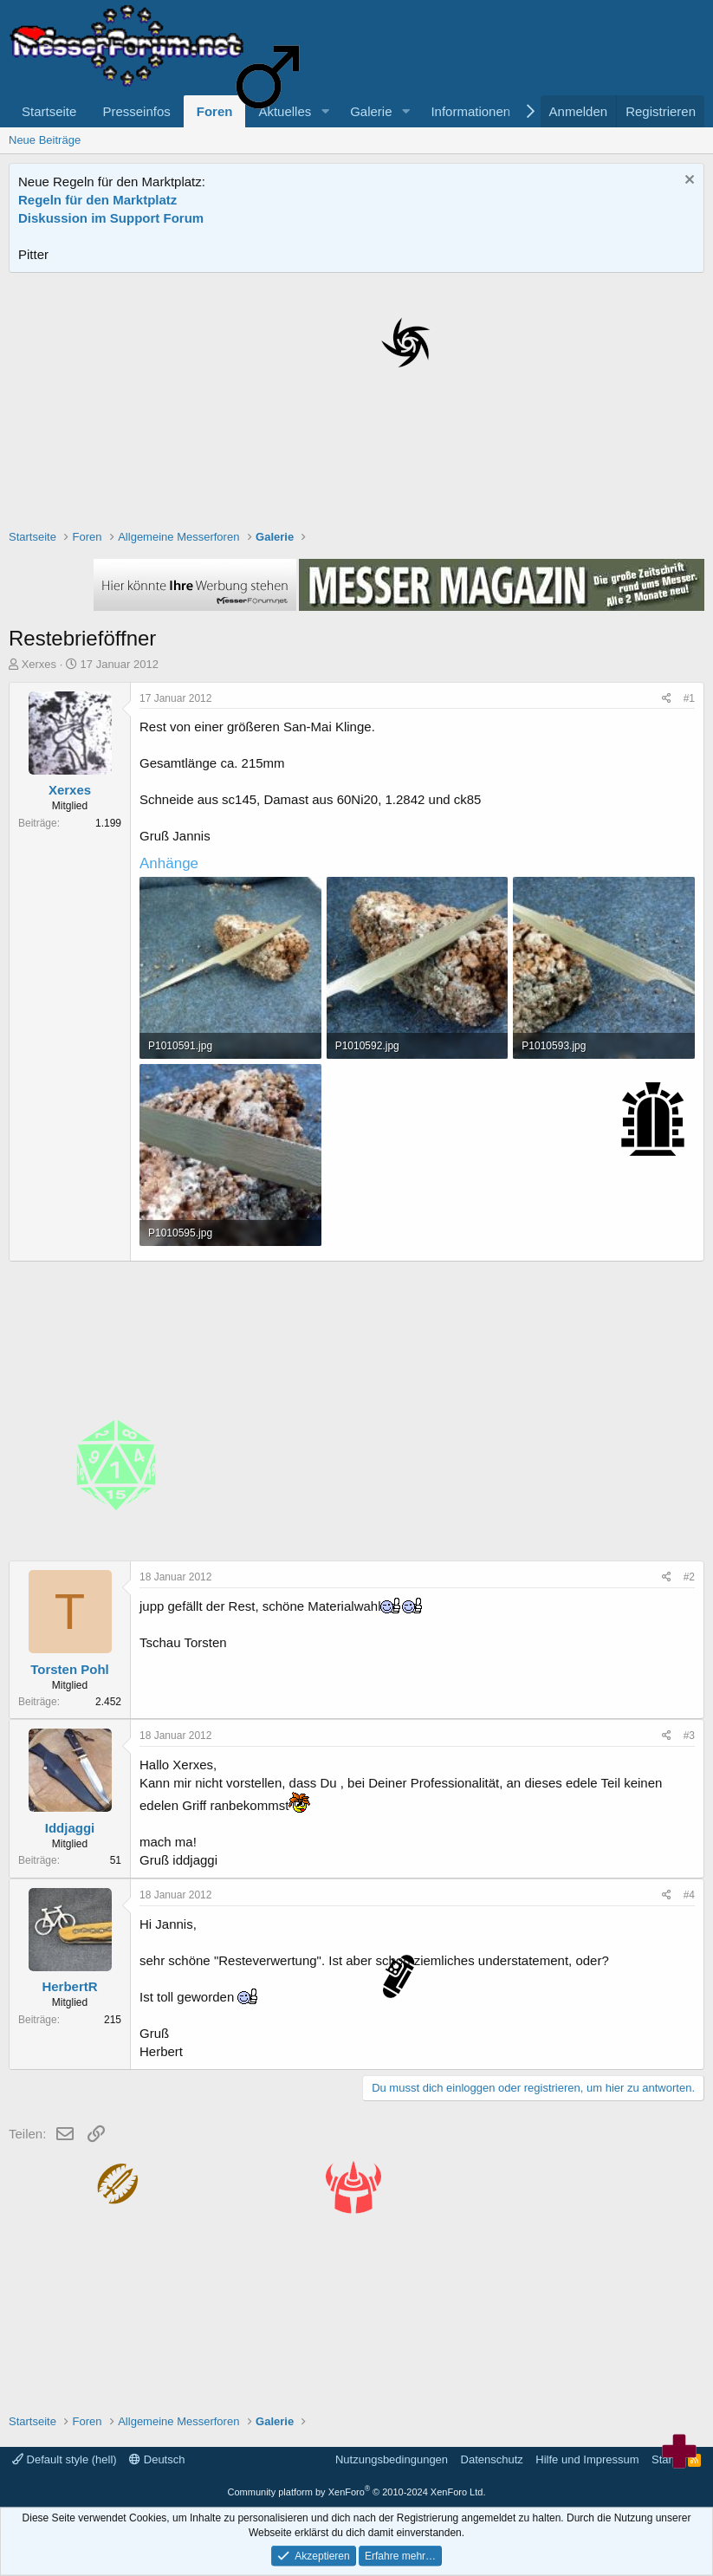 Image resolution: width=713 pixels, height=2576 pixels. What do you see at coordinates (399, 1976) in the screenshot?
I see `access fuel or resource storage` at bounding box center [399, 1976].